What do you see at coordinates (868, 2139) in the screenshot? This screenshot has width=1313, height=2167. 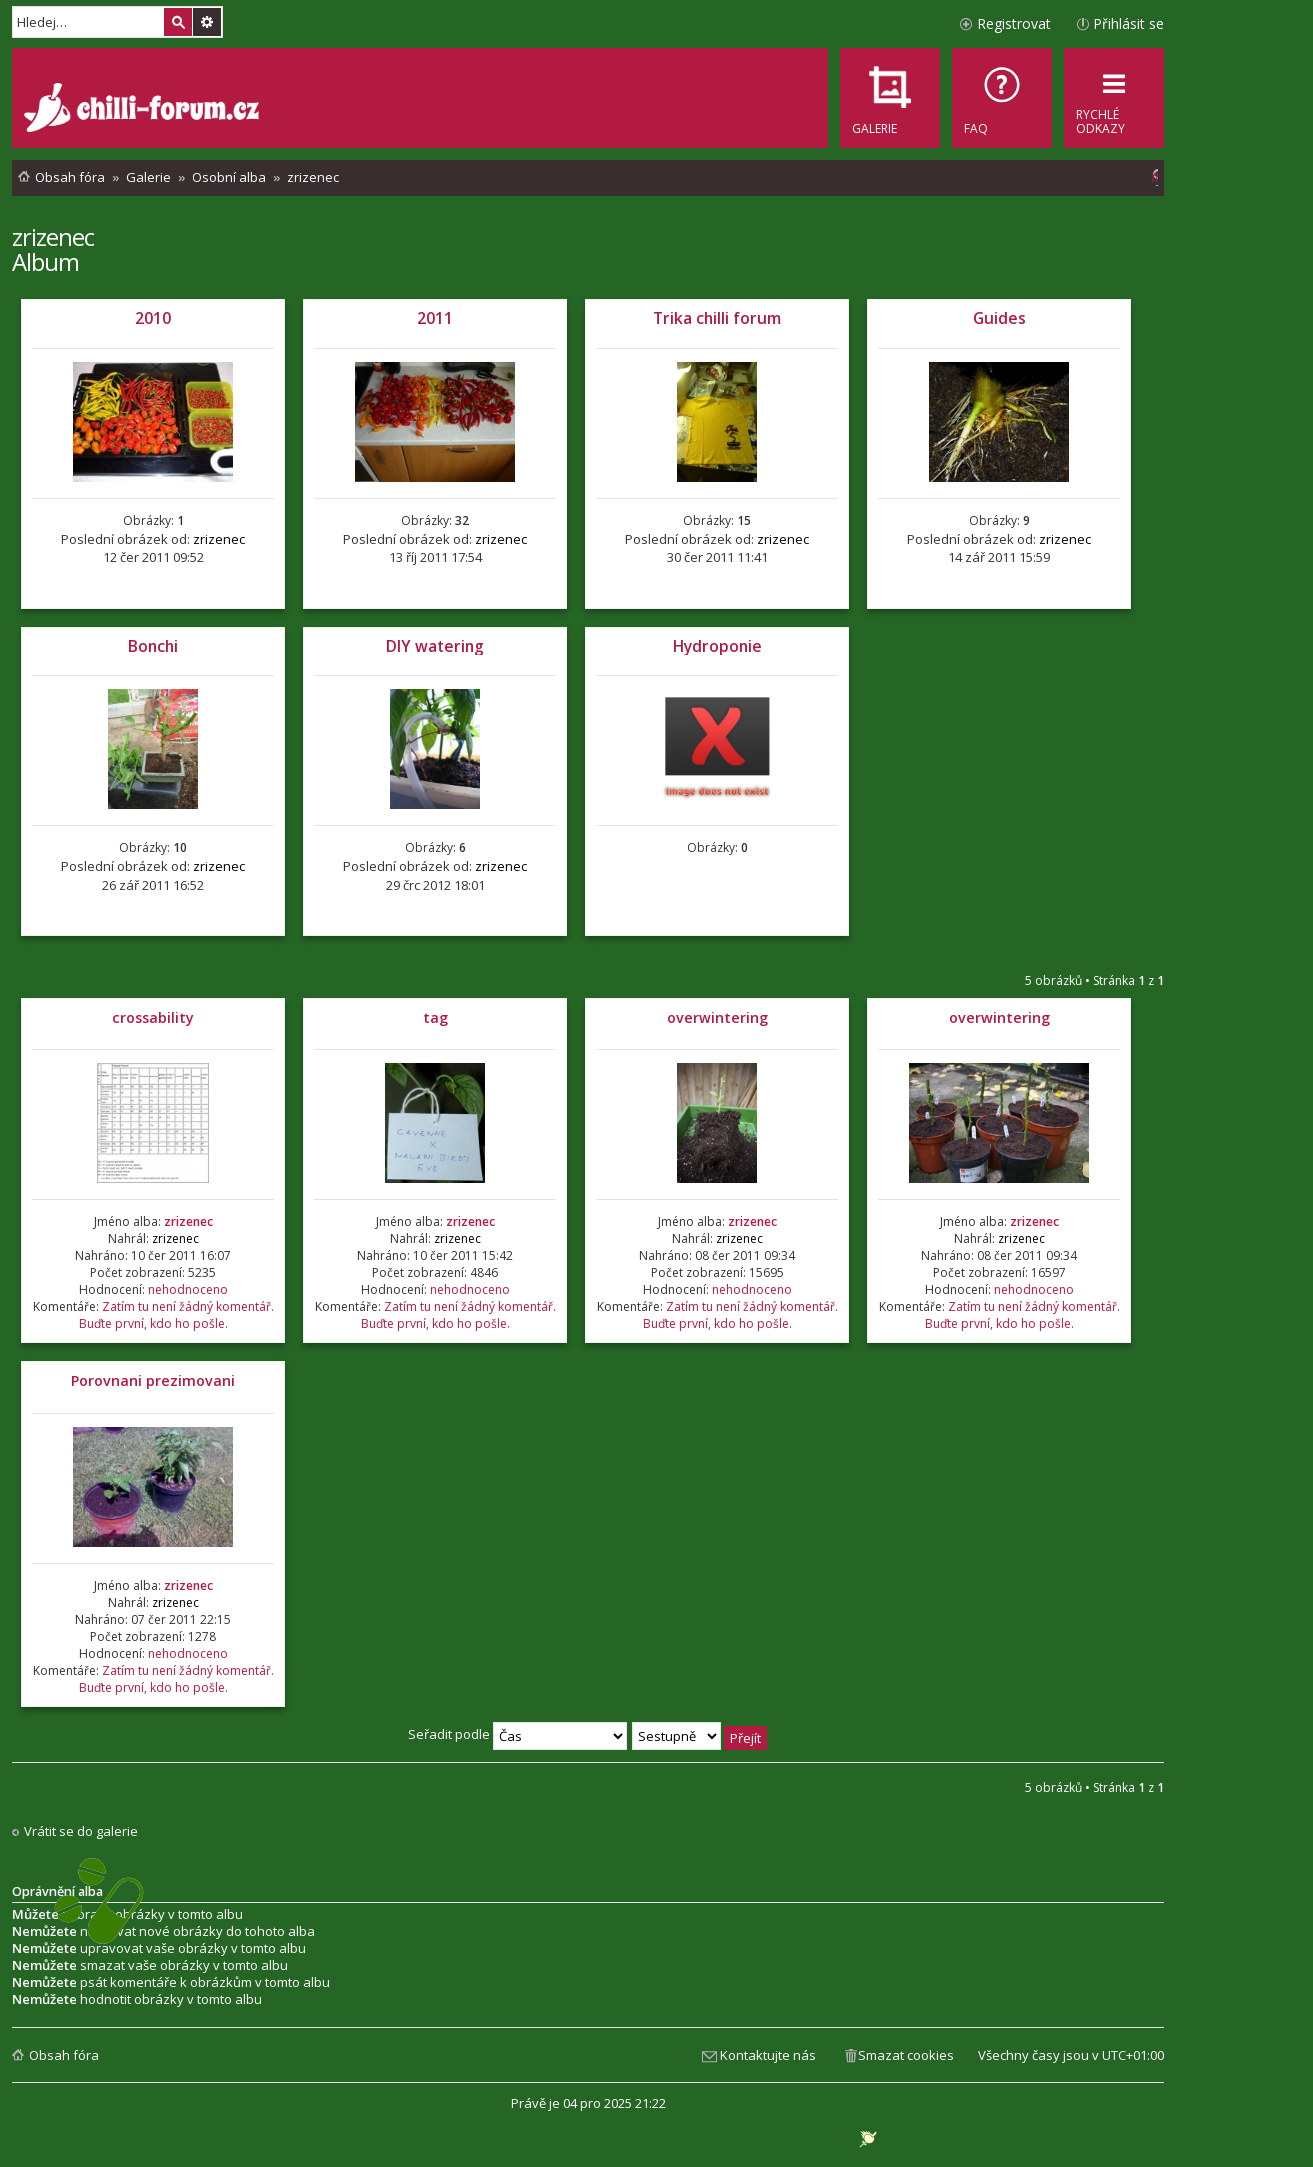 I see `perform a slashing attack` at bounding box center [868, 2139].